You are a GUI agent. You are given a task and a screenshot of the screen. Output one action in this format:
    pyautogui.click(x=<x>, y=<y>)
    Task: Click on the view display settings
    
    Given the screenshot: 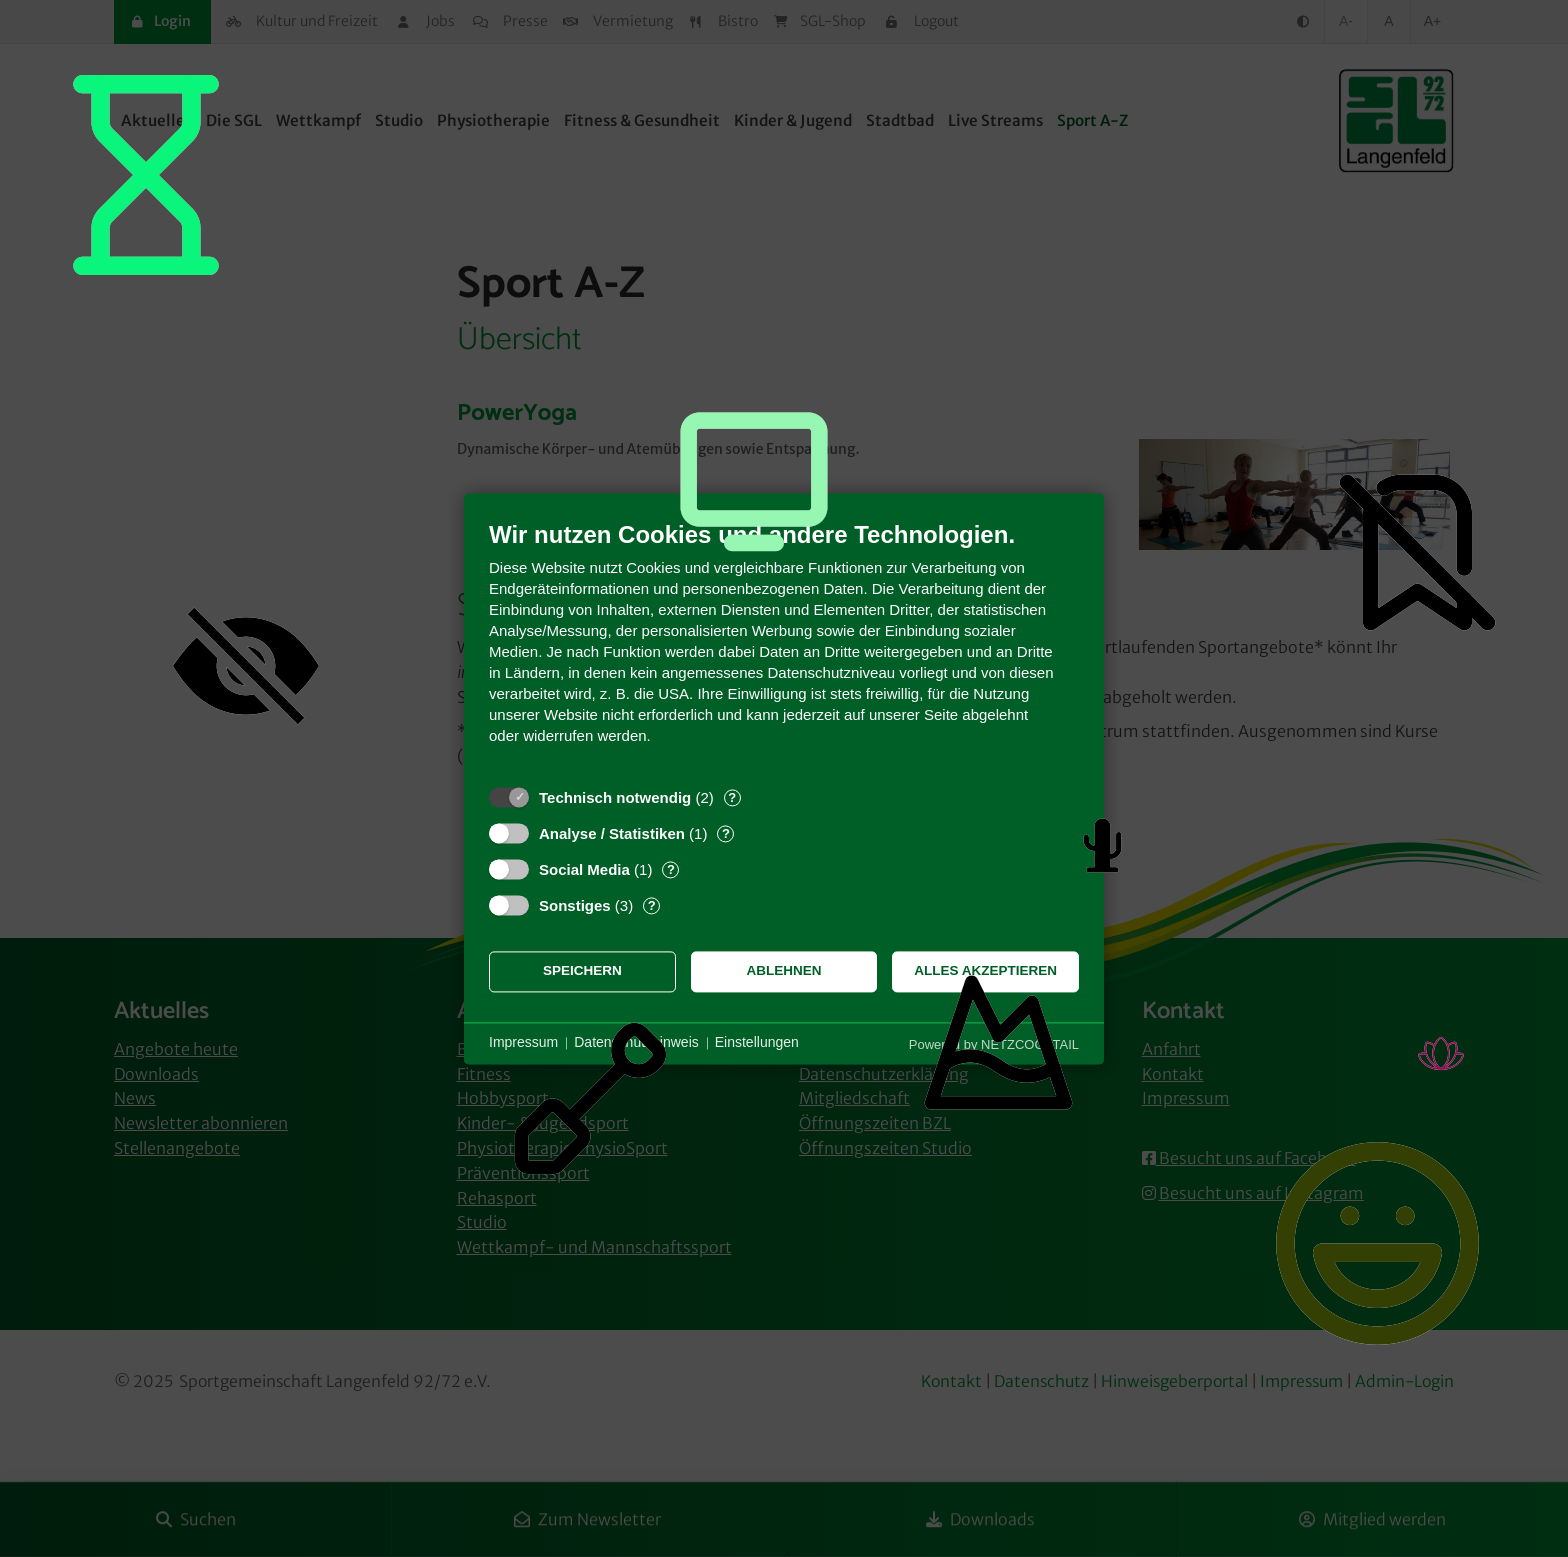 What is the action you would take?
    pyautogui.click(x=754, y=475)
    